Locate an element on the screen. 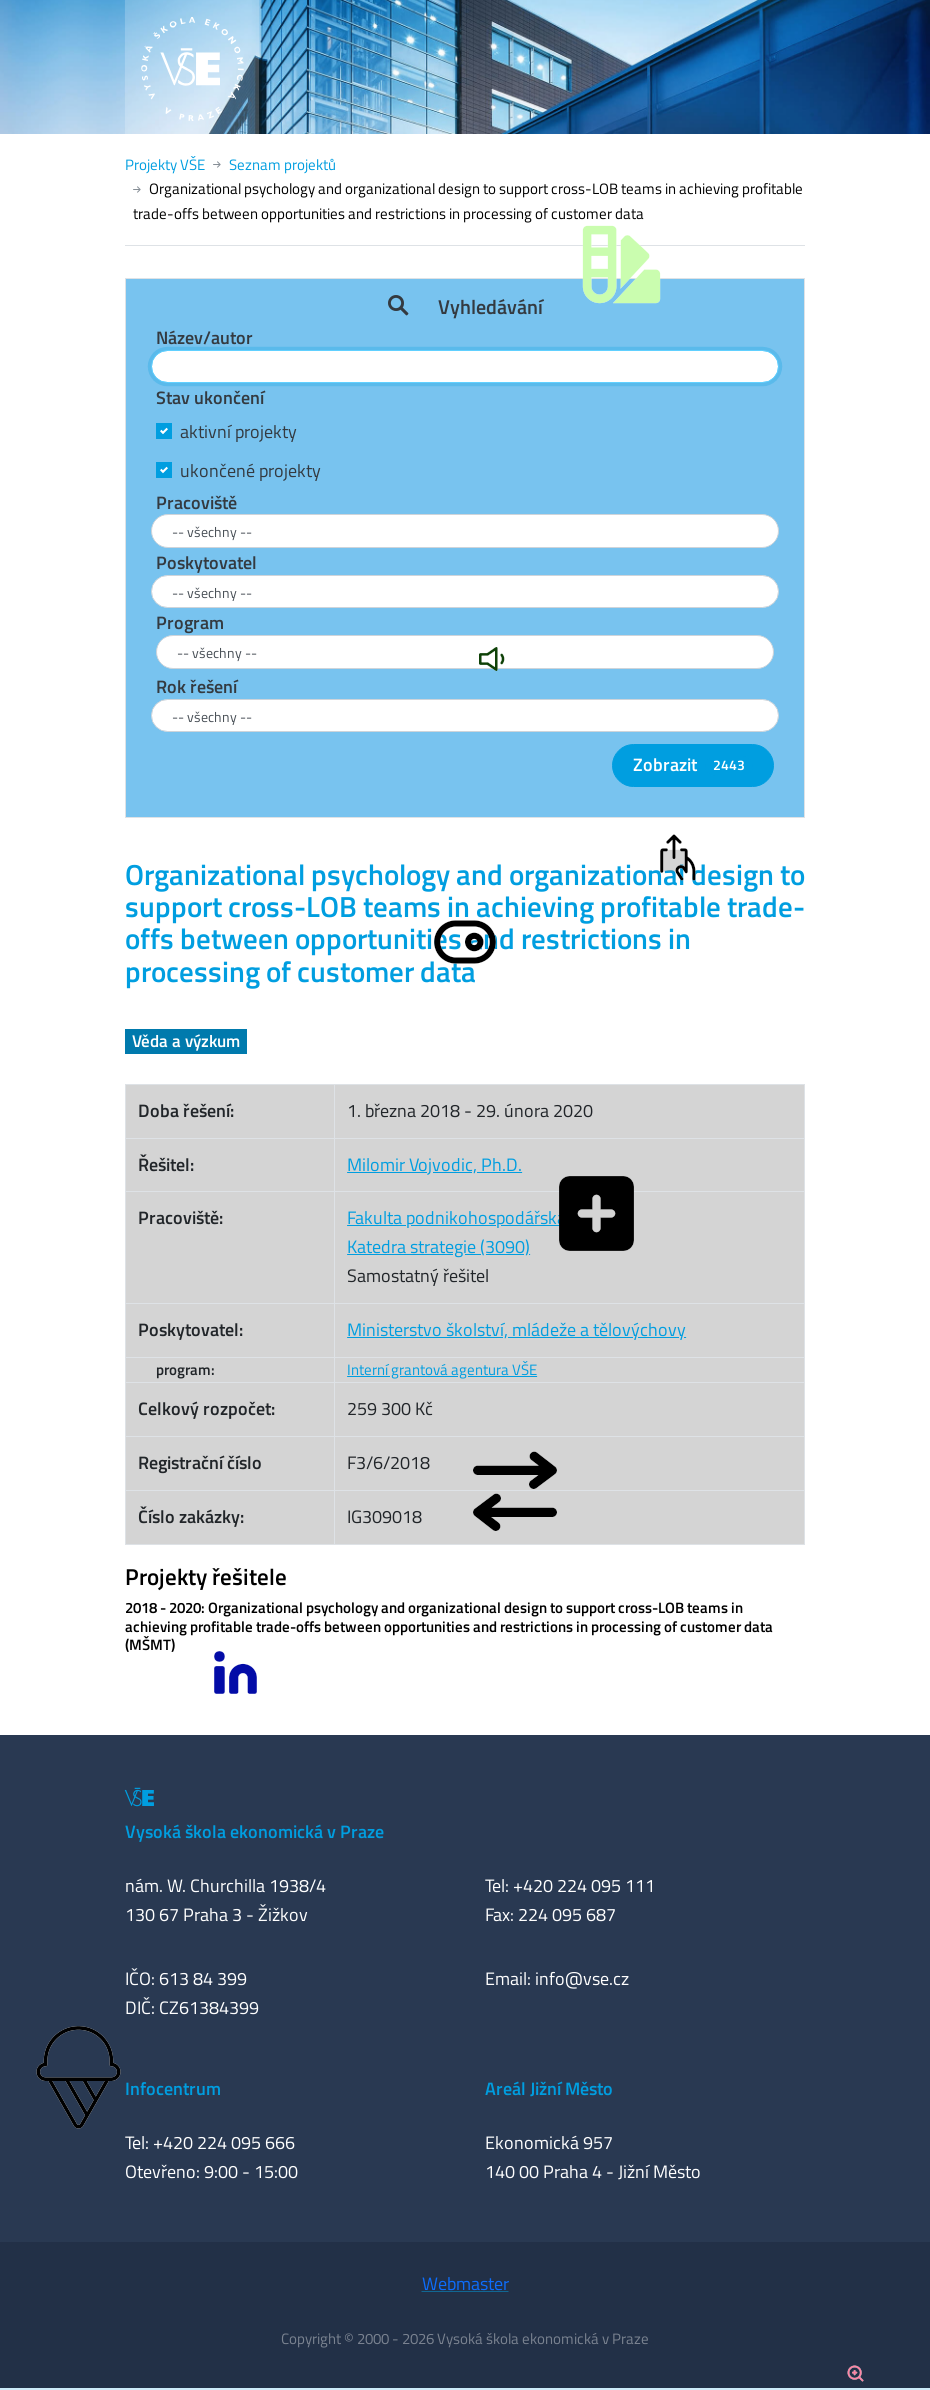 The image size is (930, 2390). zoom in on content is located at coordinates (855, 2373).